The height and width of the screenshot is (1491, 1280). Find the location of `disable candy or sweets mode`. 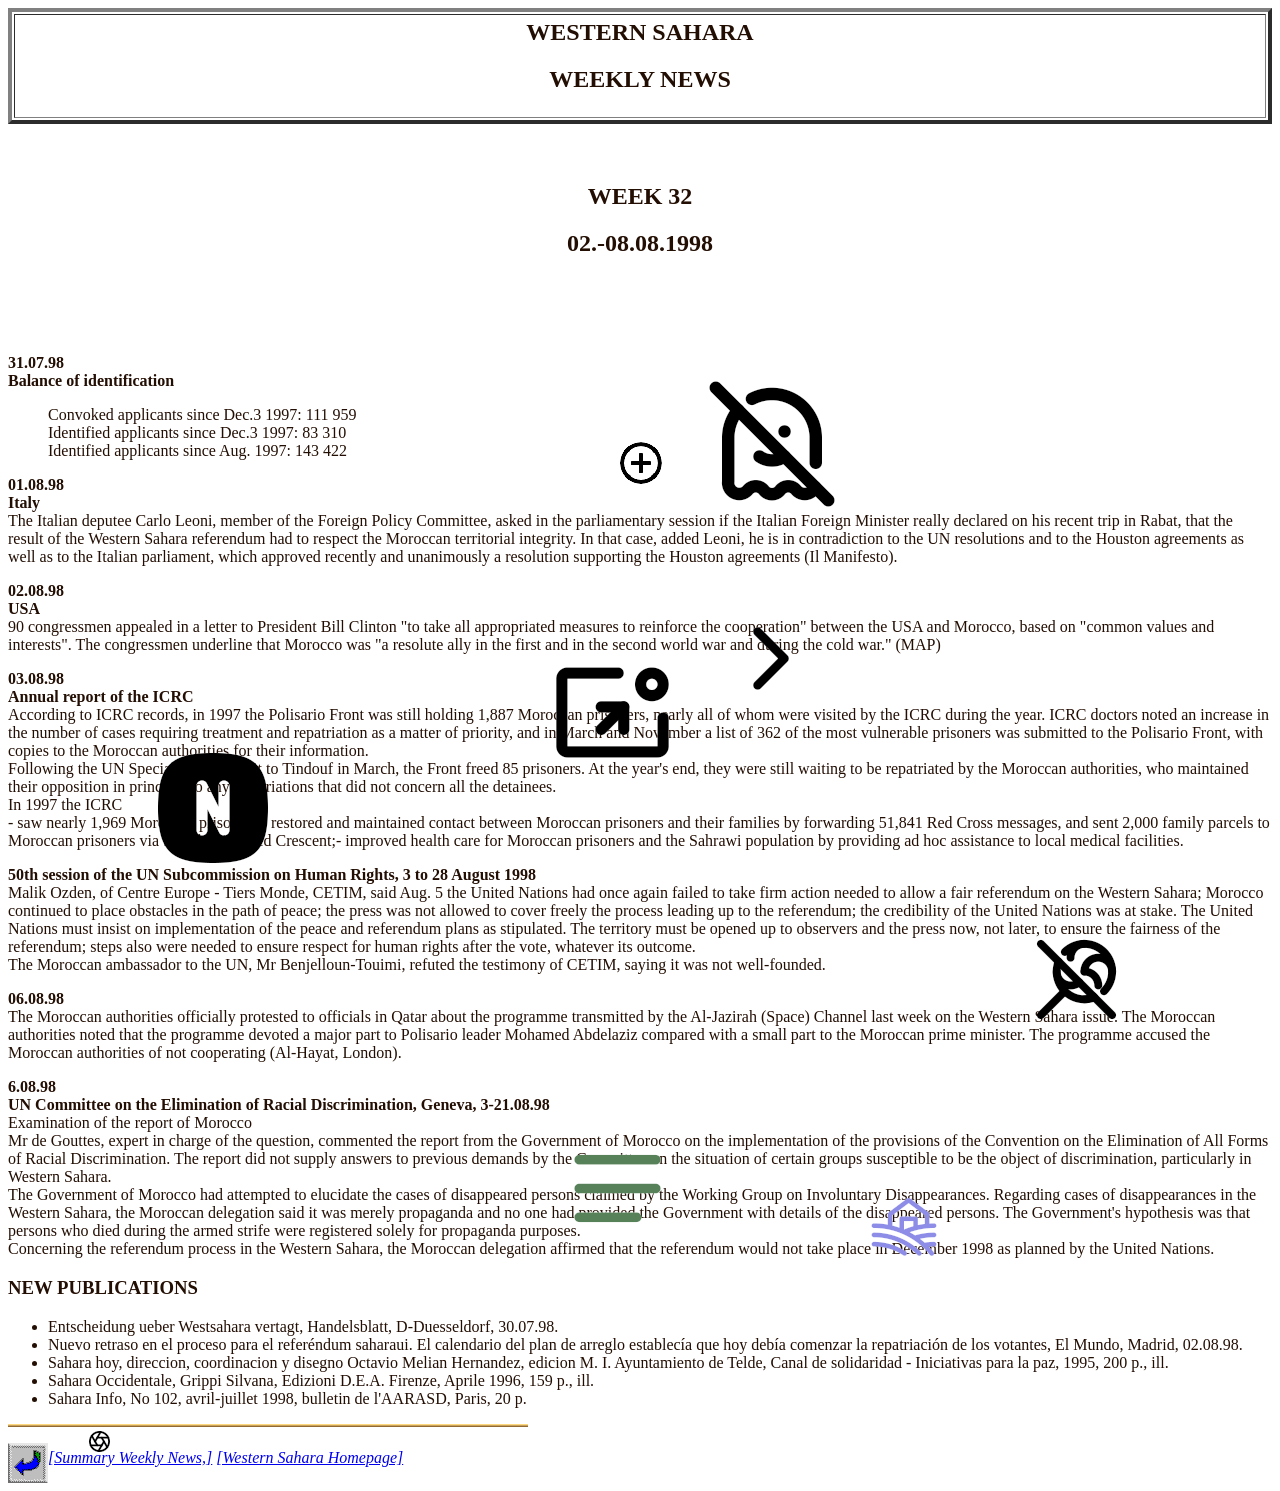

disable candy or sweets mode is located at coordinates (1076, 979).